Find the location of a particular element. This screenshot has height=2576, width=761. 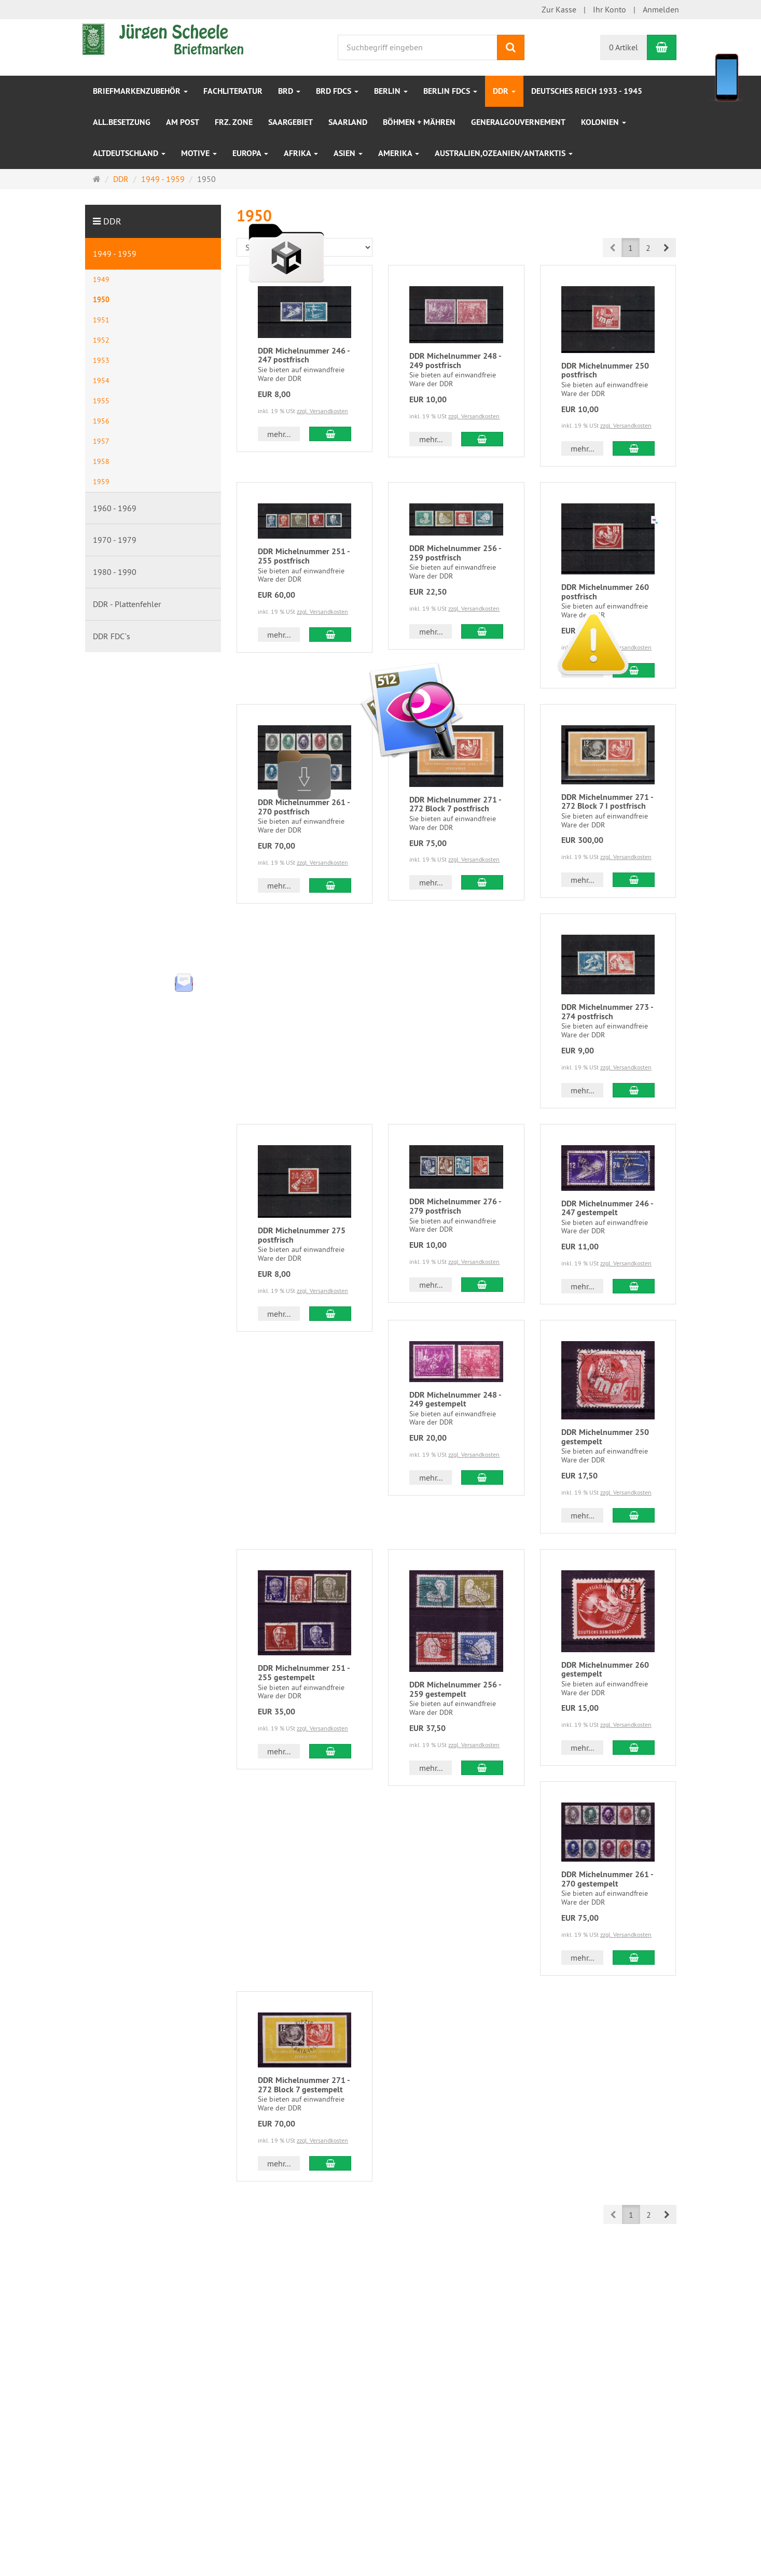

iPhone 8 device connected to your Mac is located at coordinates (727, 78).